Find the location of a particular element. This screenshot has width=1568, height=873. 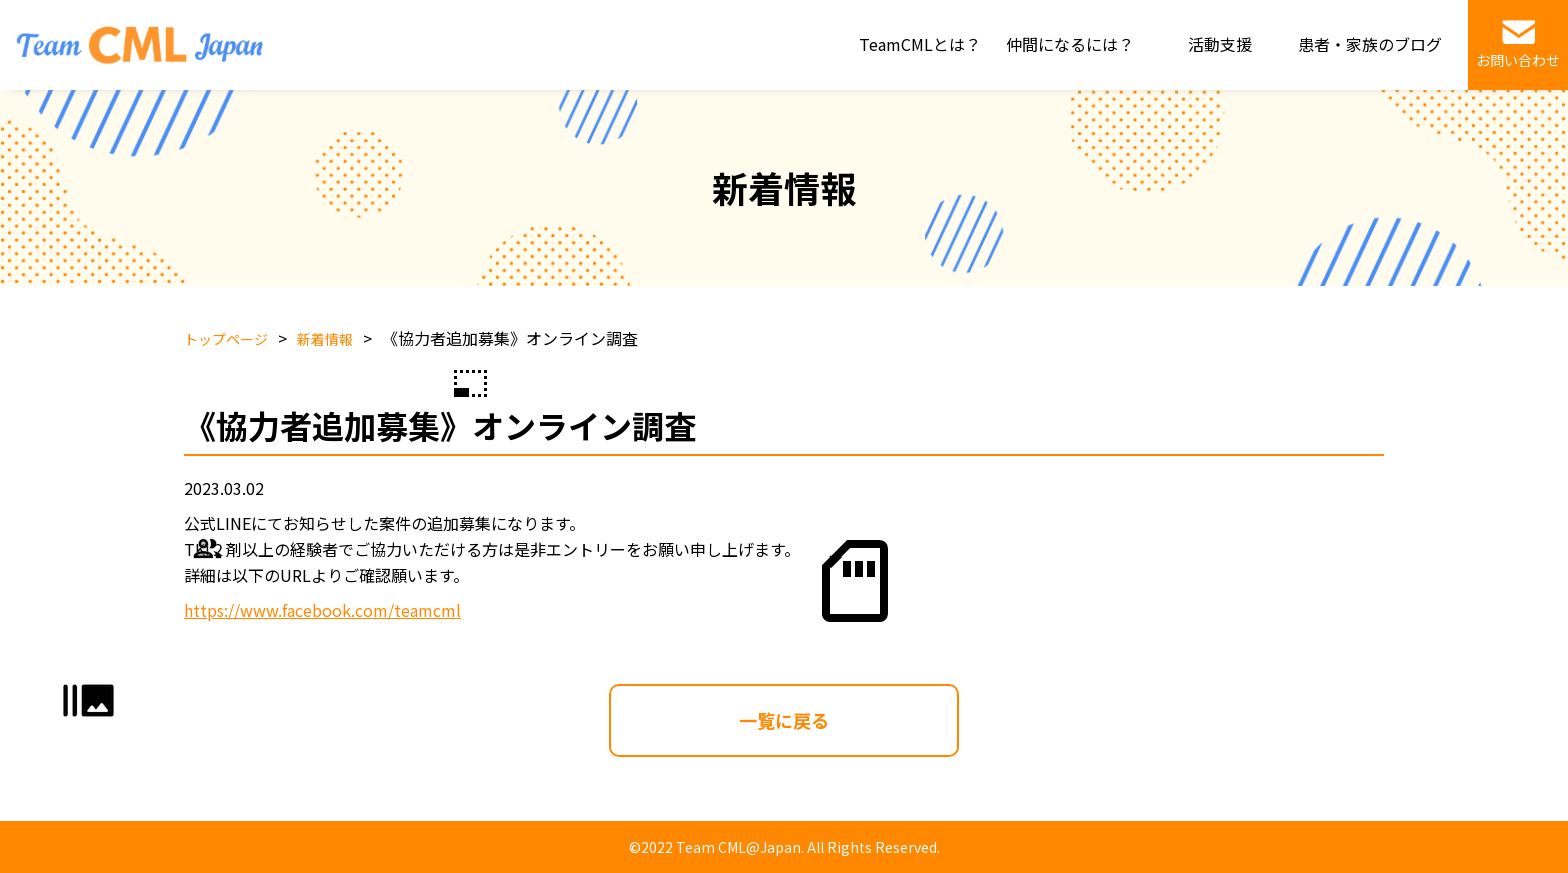

resize image to small dimensions is located at coordinates (470, 383).